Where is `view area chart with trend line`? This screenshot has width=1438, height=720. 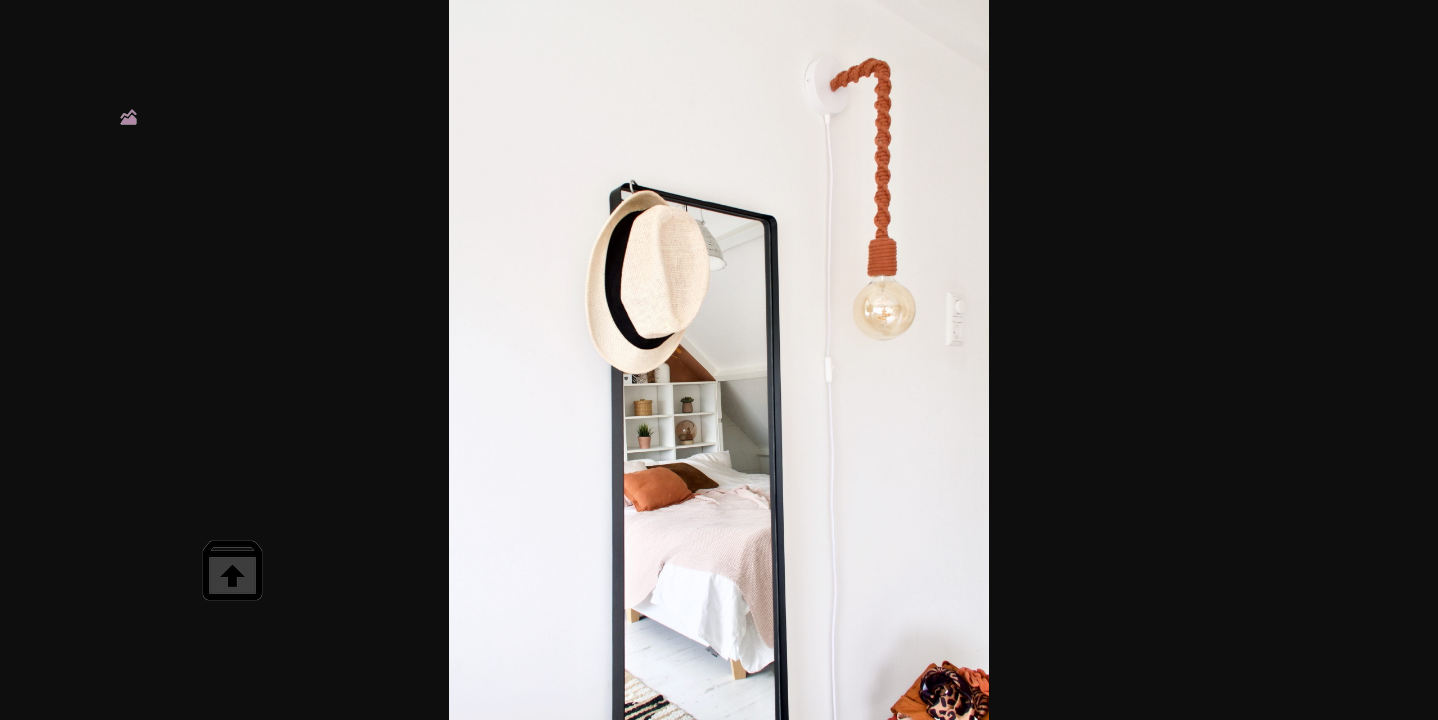 view area chart with trend line is located at coordinates (128, 117).